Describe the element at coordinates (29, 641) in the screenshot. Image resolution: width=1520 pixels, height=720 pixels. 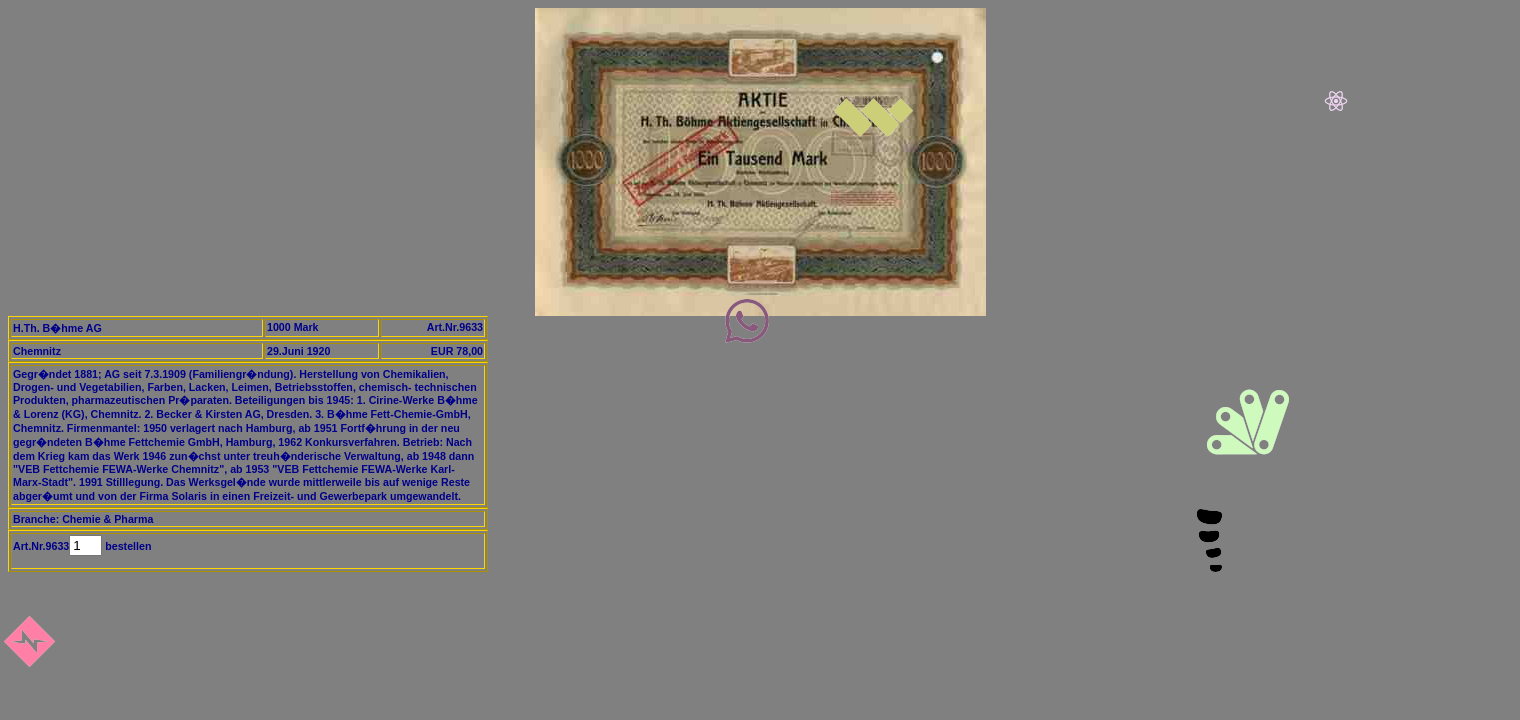
I see `normalize.css library logo` at that location.